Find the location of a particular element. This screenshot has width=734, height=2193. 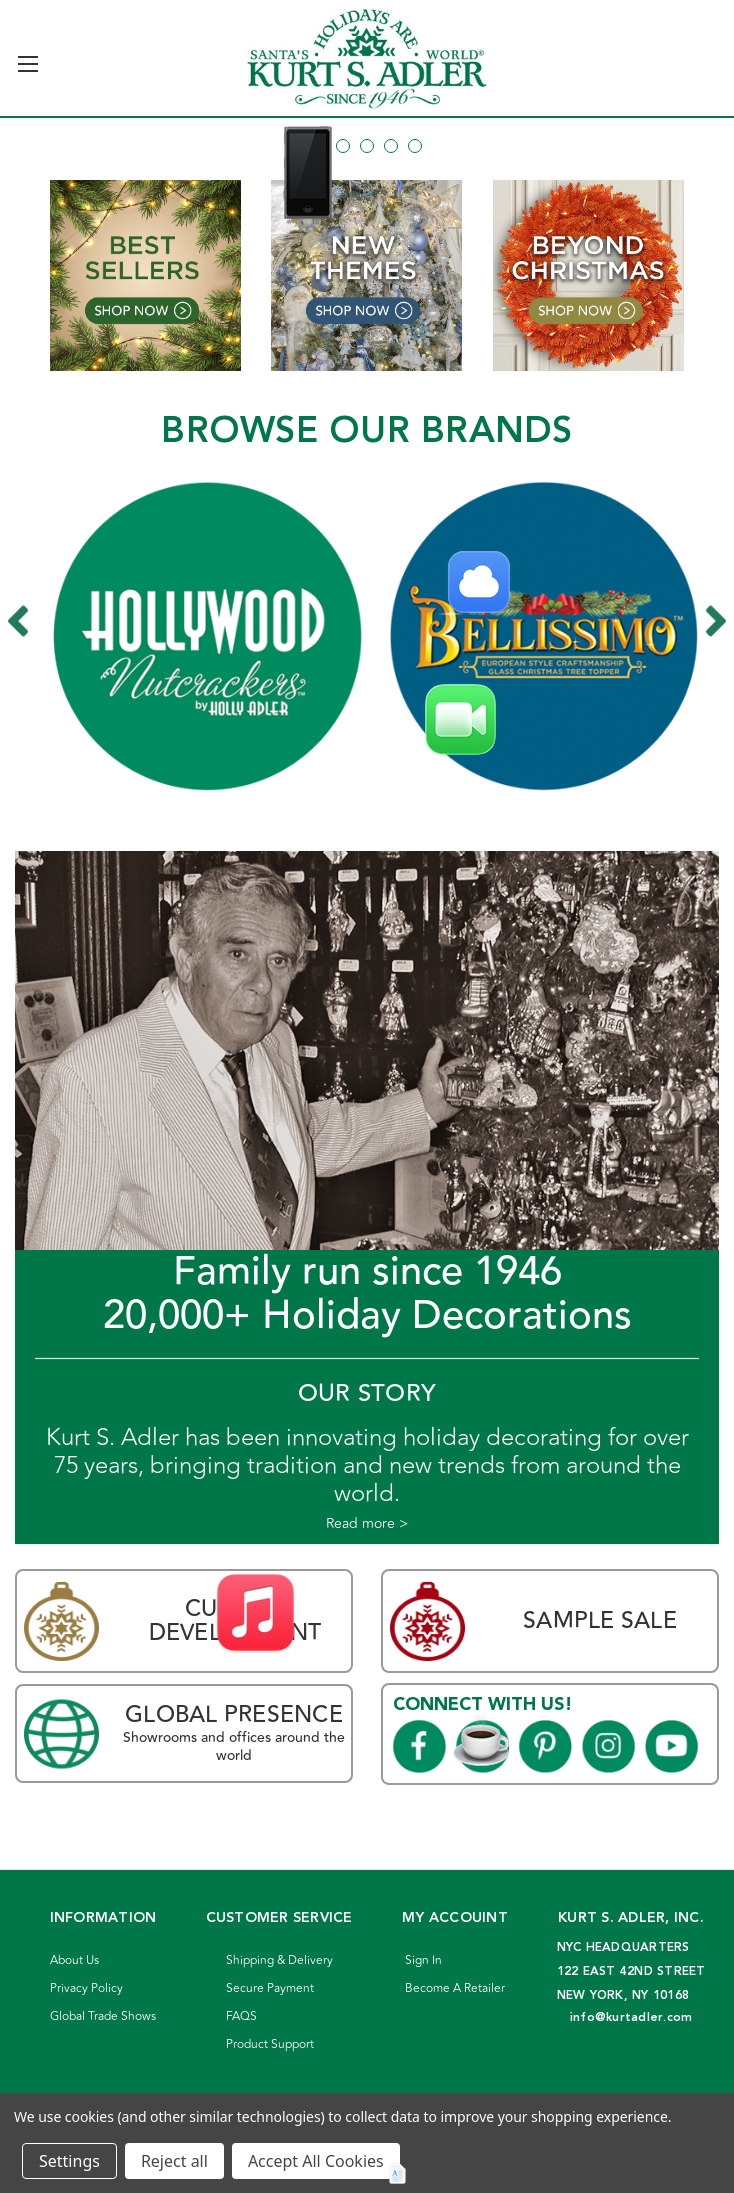

open apple music app is located at coordinates (255, 1612).